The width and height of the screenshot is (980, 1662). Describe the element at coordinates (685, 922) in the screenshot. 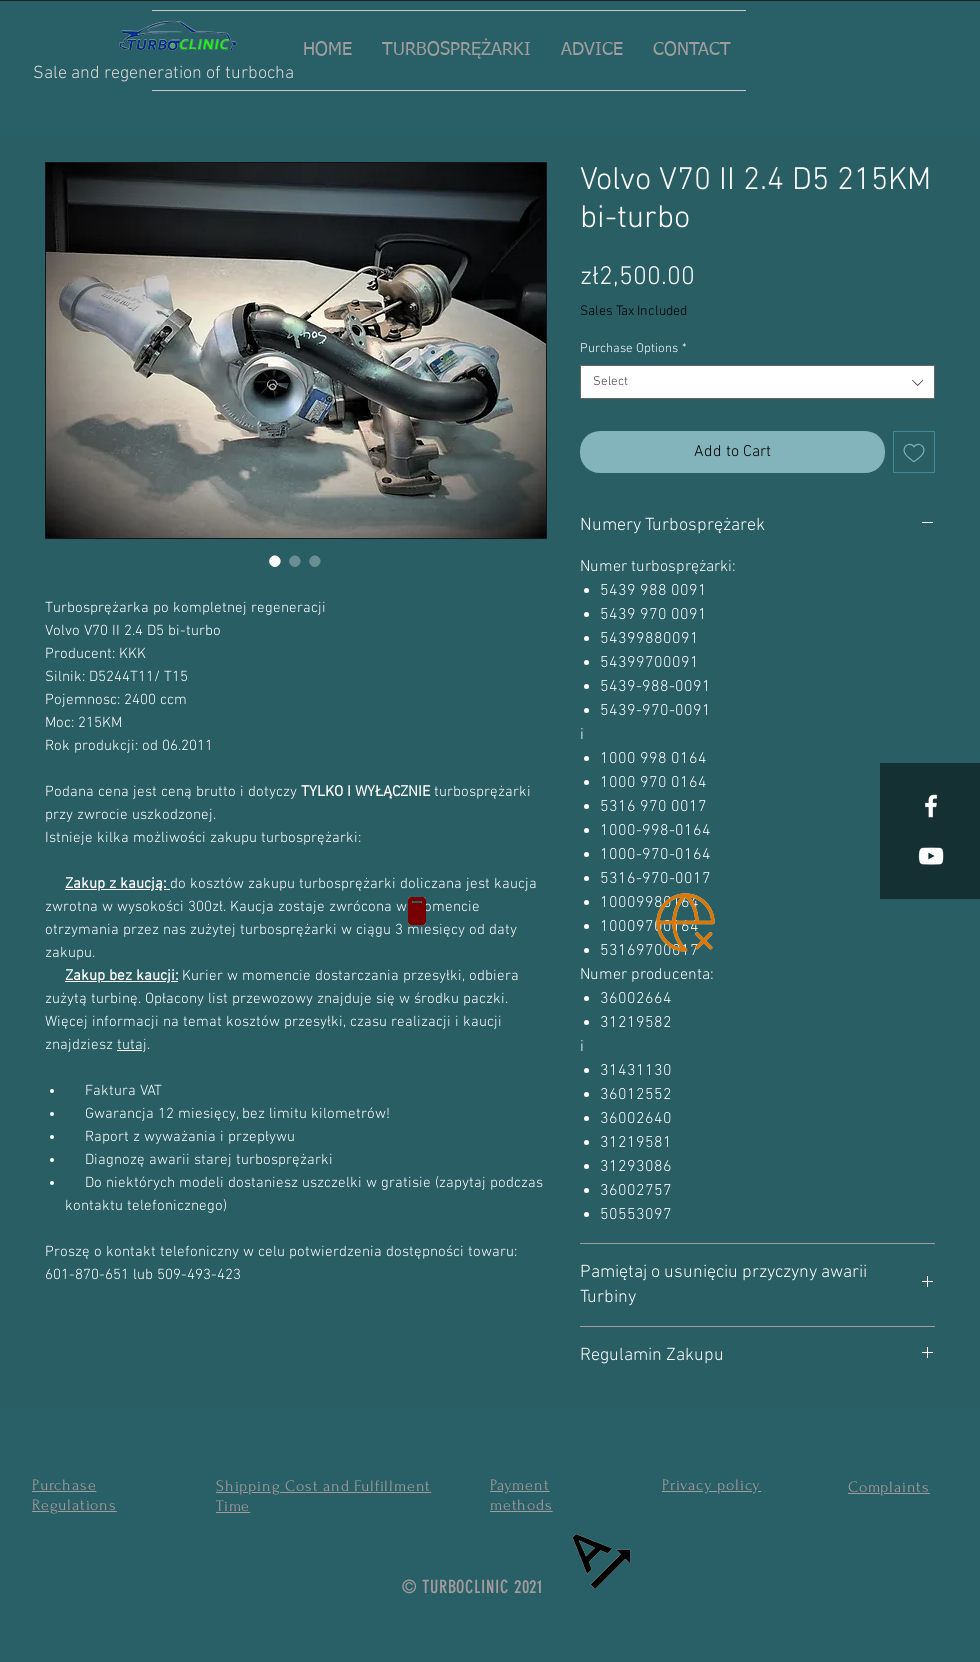

I see `no internet connection` at that location.